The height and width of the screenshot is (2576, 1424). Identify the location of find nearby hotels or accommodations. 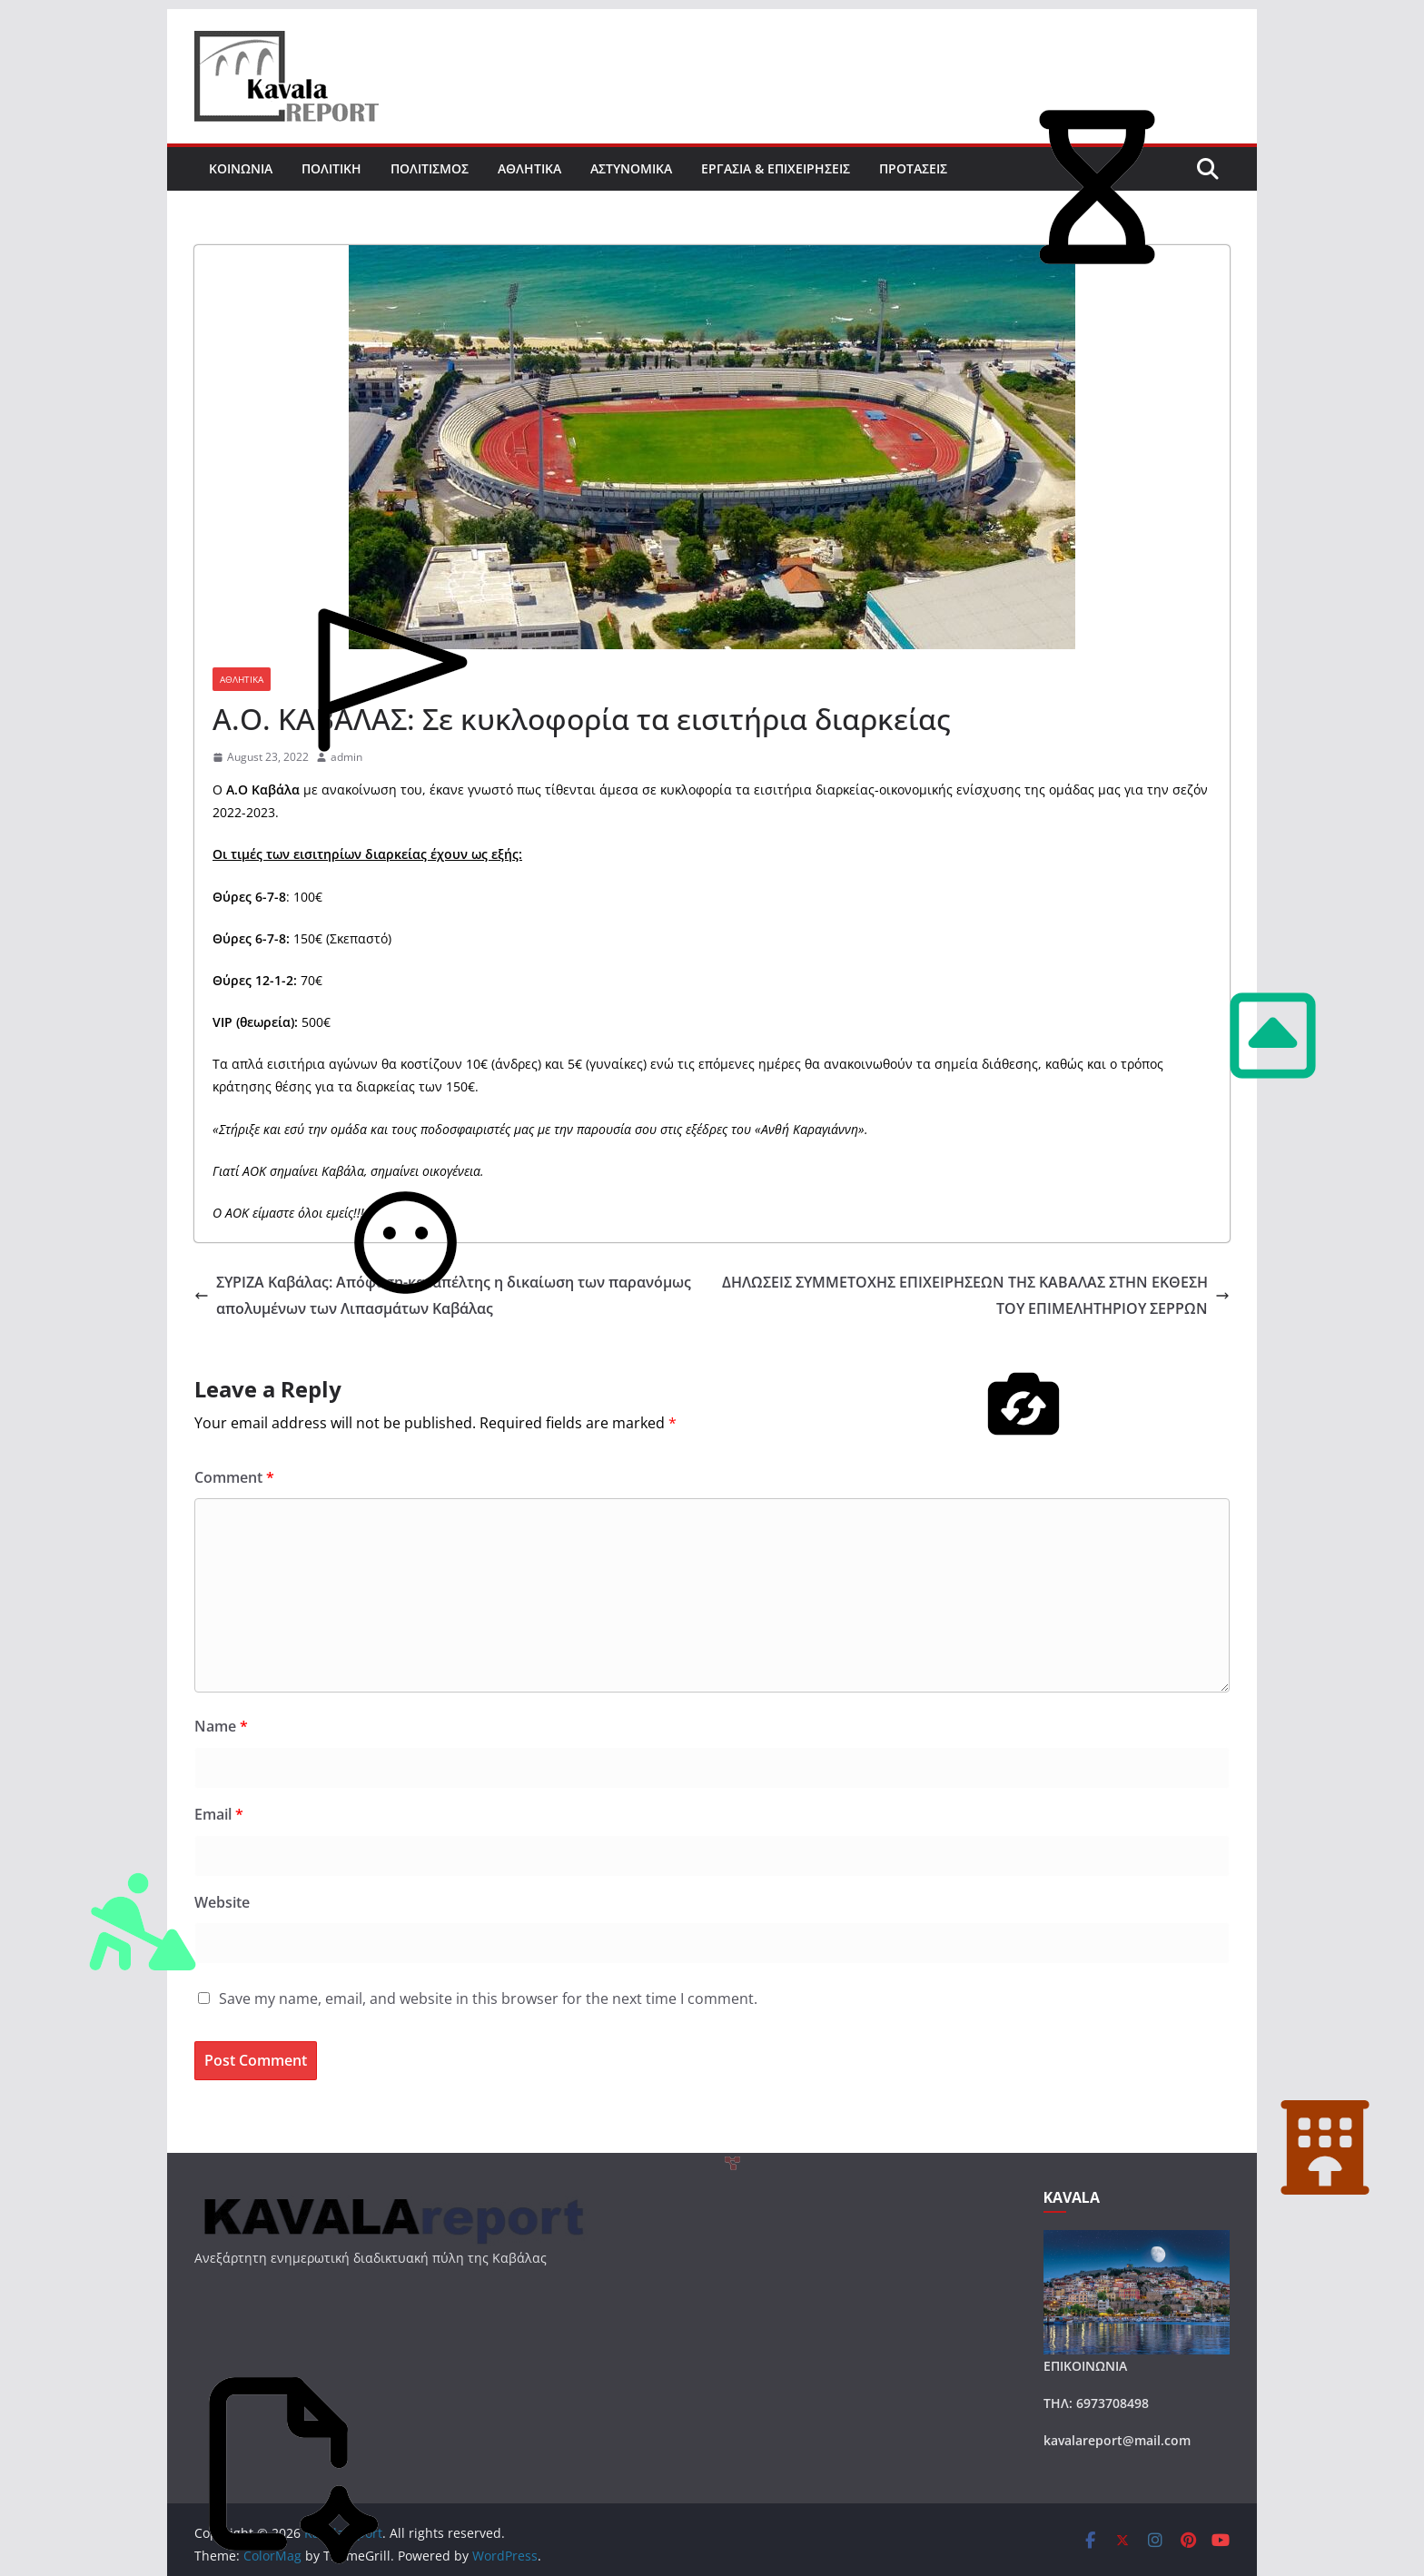
(1325, 2147).